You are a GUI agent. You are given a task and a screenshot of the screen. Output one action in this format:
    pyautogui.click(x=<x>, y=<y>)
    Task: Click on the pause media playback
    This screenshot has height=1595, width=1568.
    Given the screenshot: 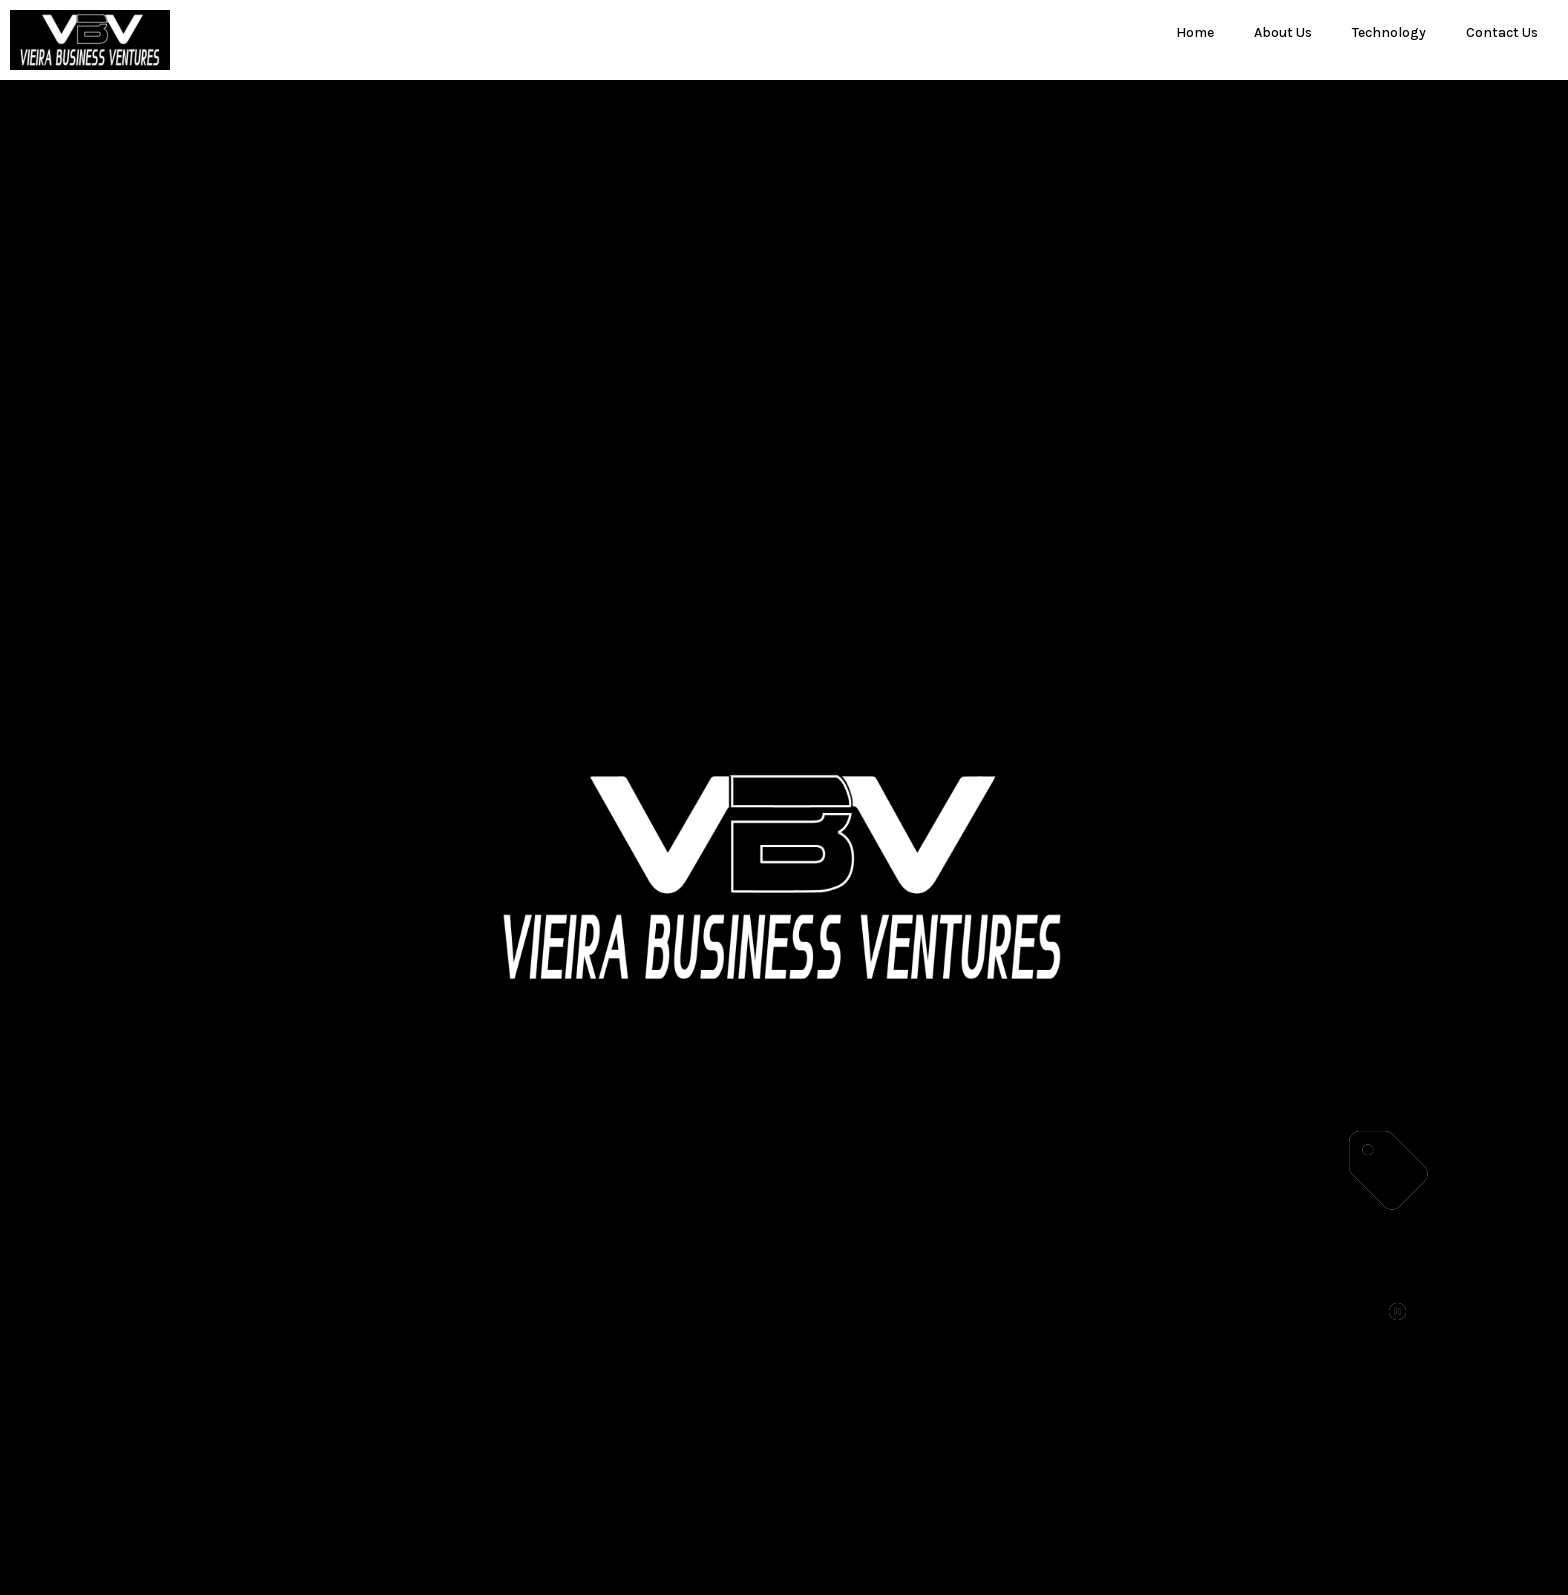 What is the action you would take?
    pyautogui.click(x=1397, y=1311)
    